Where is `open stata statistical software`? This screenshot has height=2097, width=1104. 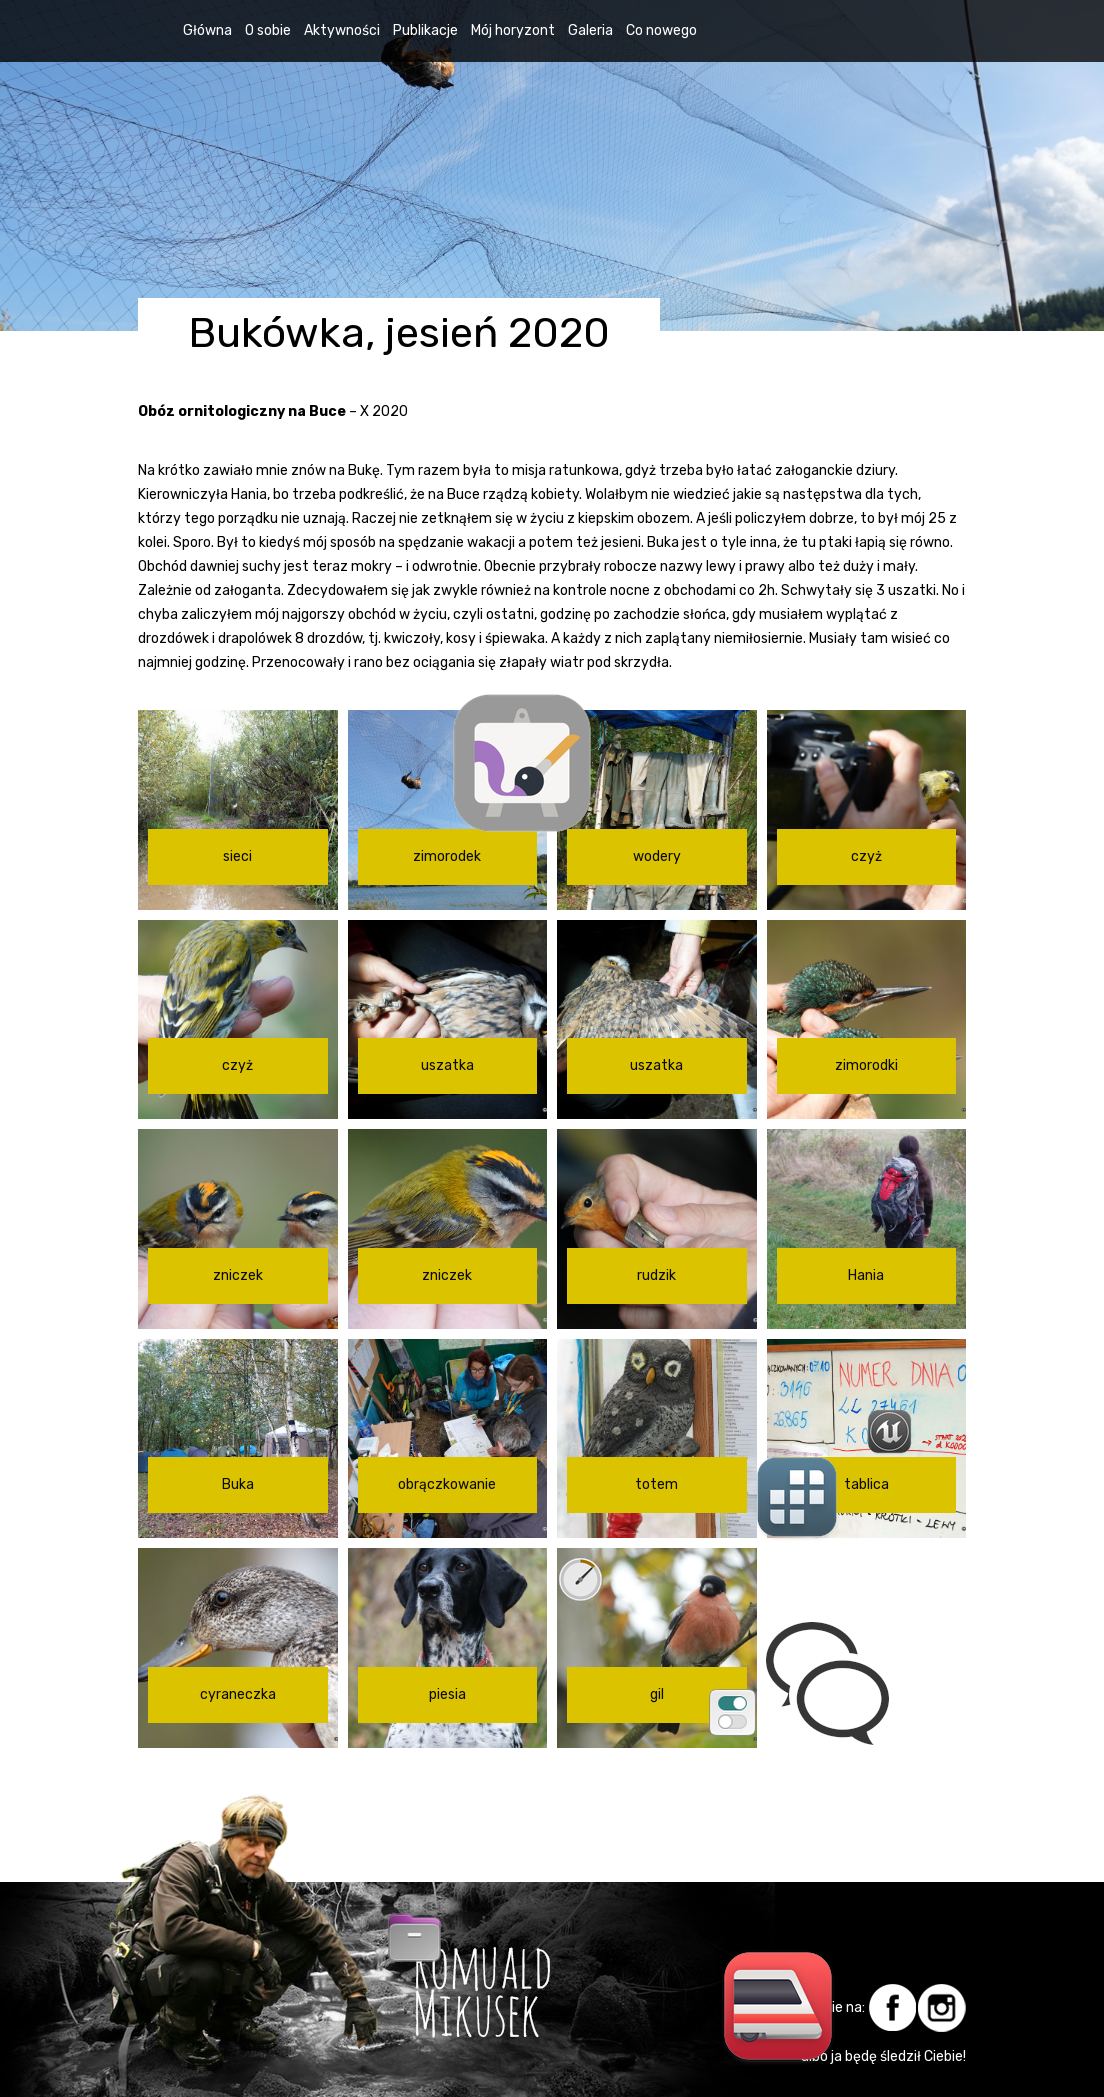 open stata statistical software is located at coordinates (797, 1497).